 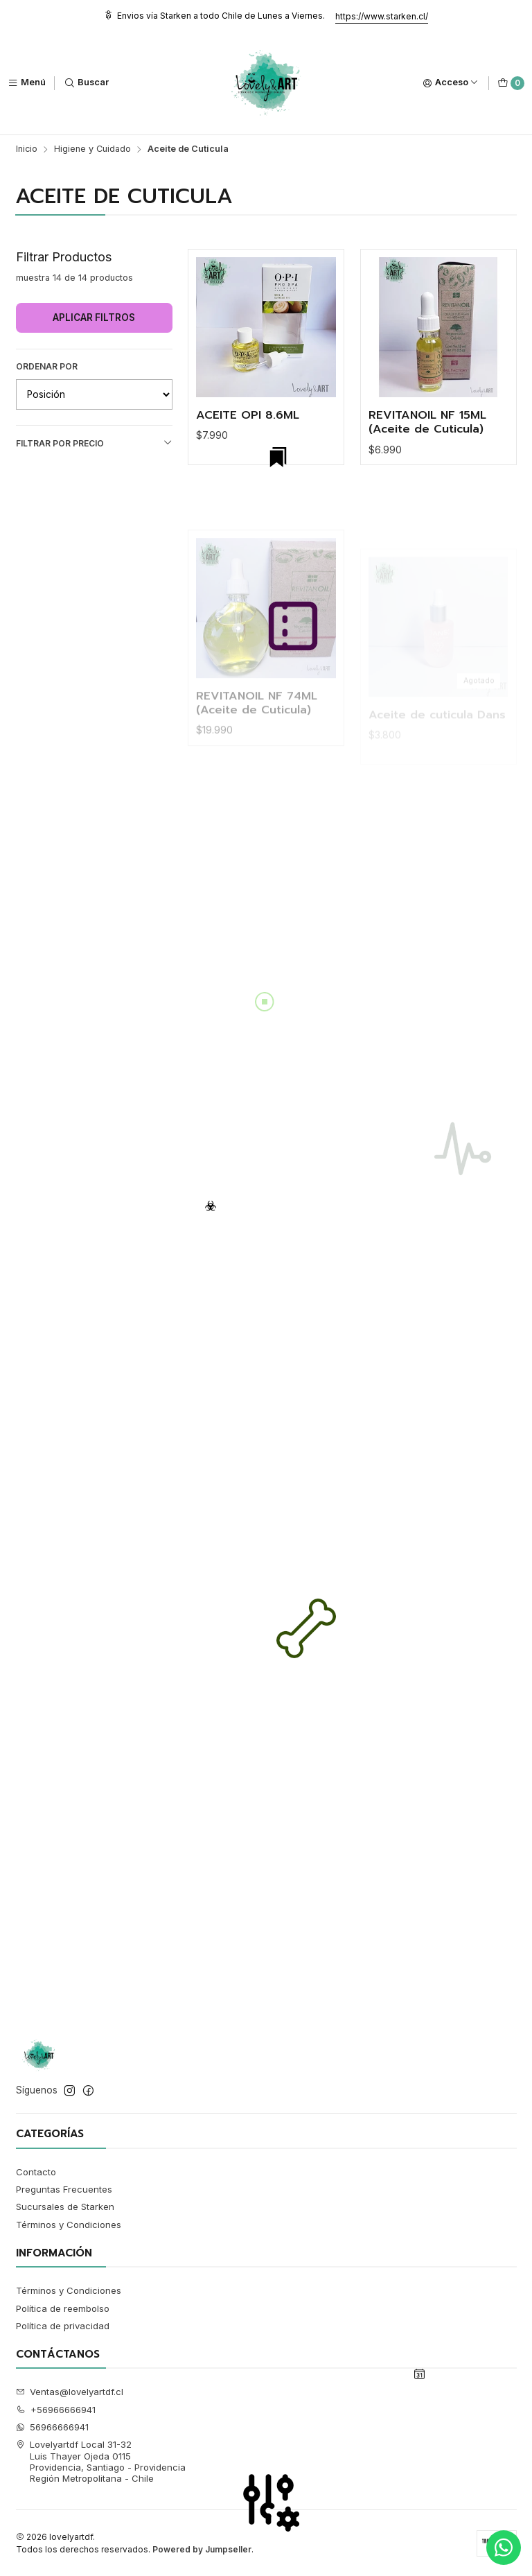 I want to click on access pet-related features or settings, so click(x=306, y=1628).